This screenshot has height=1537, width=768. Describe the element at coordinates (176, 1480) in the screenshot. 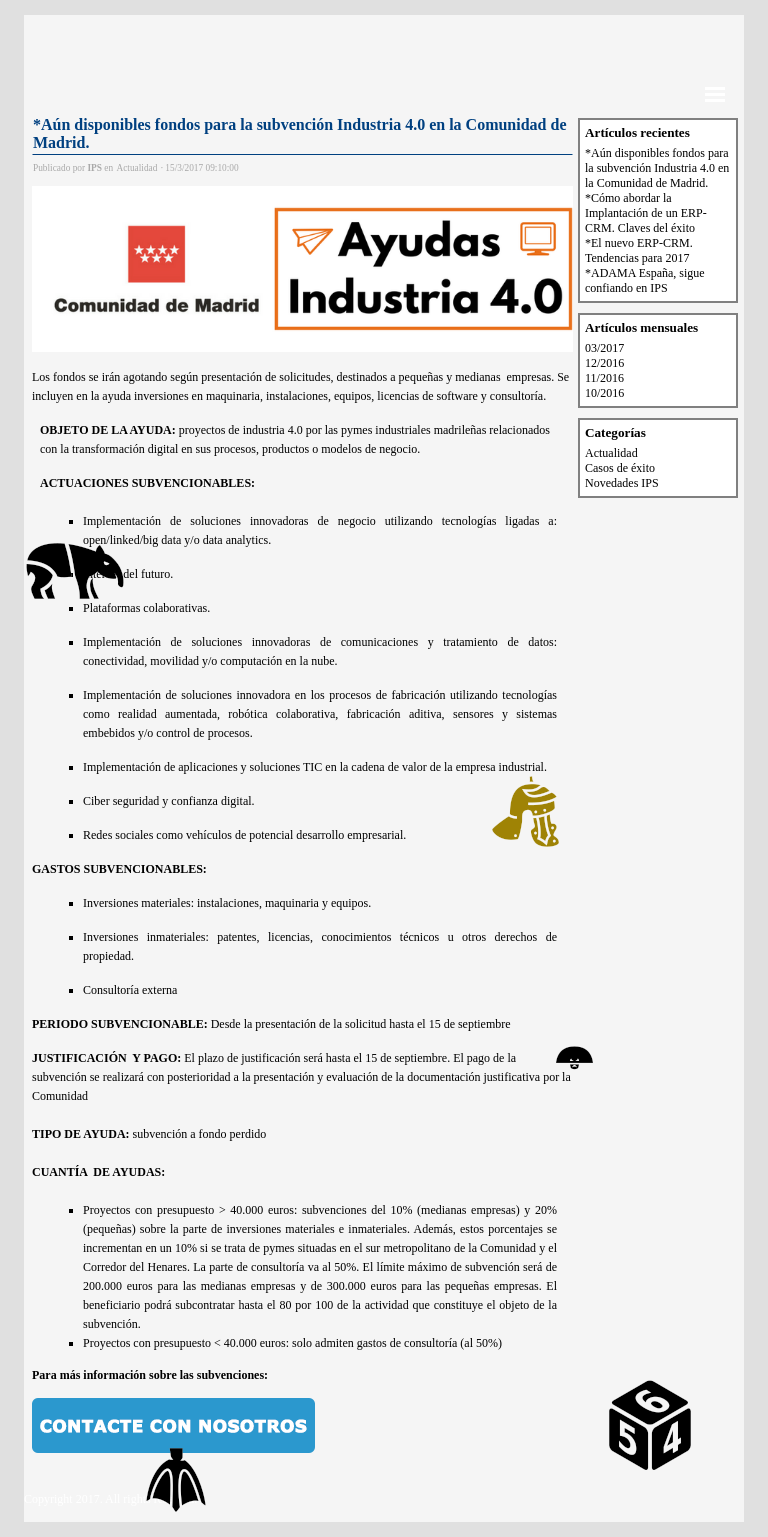

I see `indicates duck or waterfowl-related content in a game` at that location.